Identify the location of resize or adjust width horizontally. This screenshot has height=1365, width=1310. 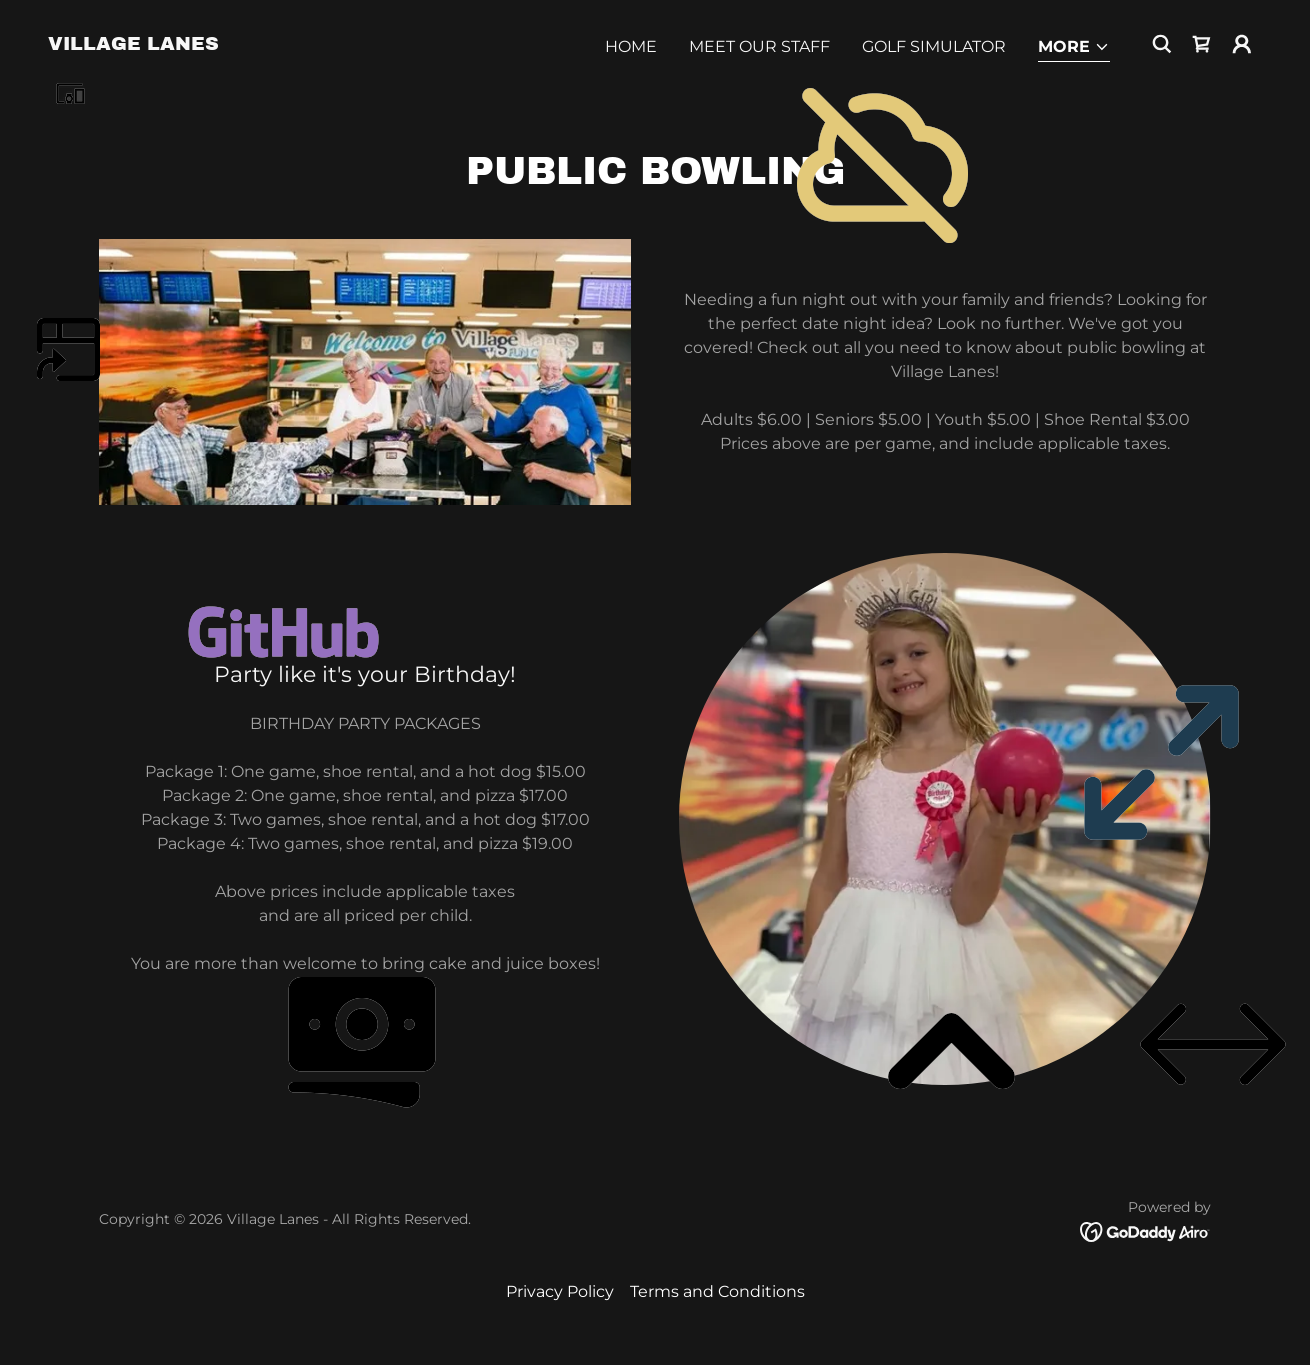
(1213, 1046).